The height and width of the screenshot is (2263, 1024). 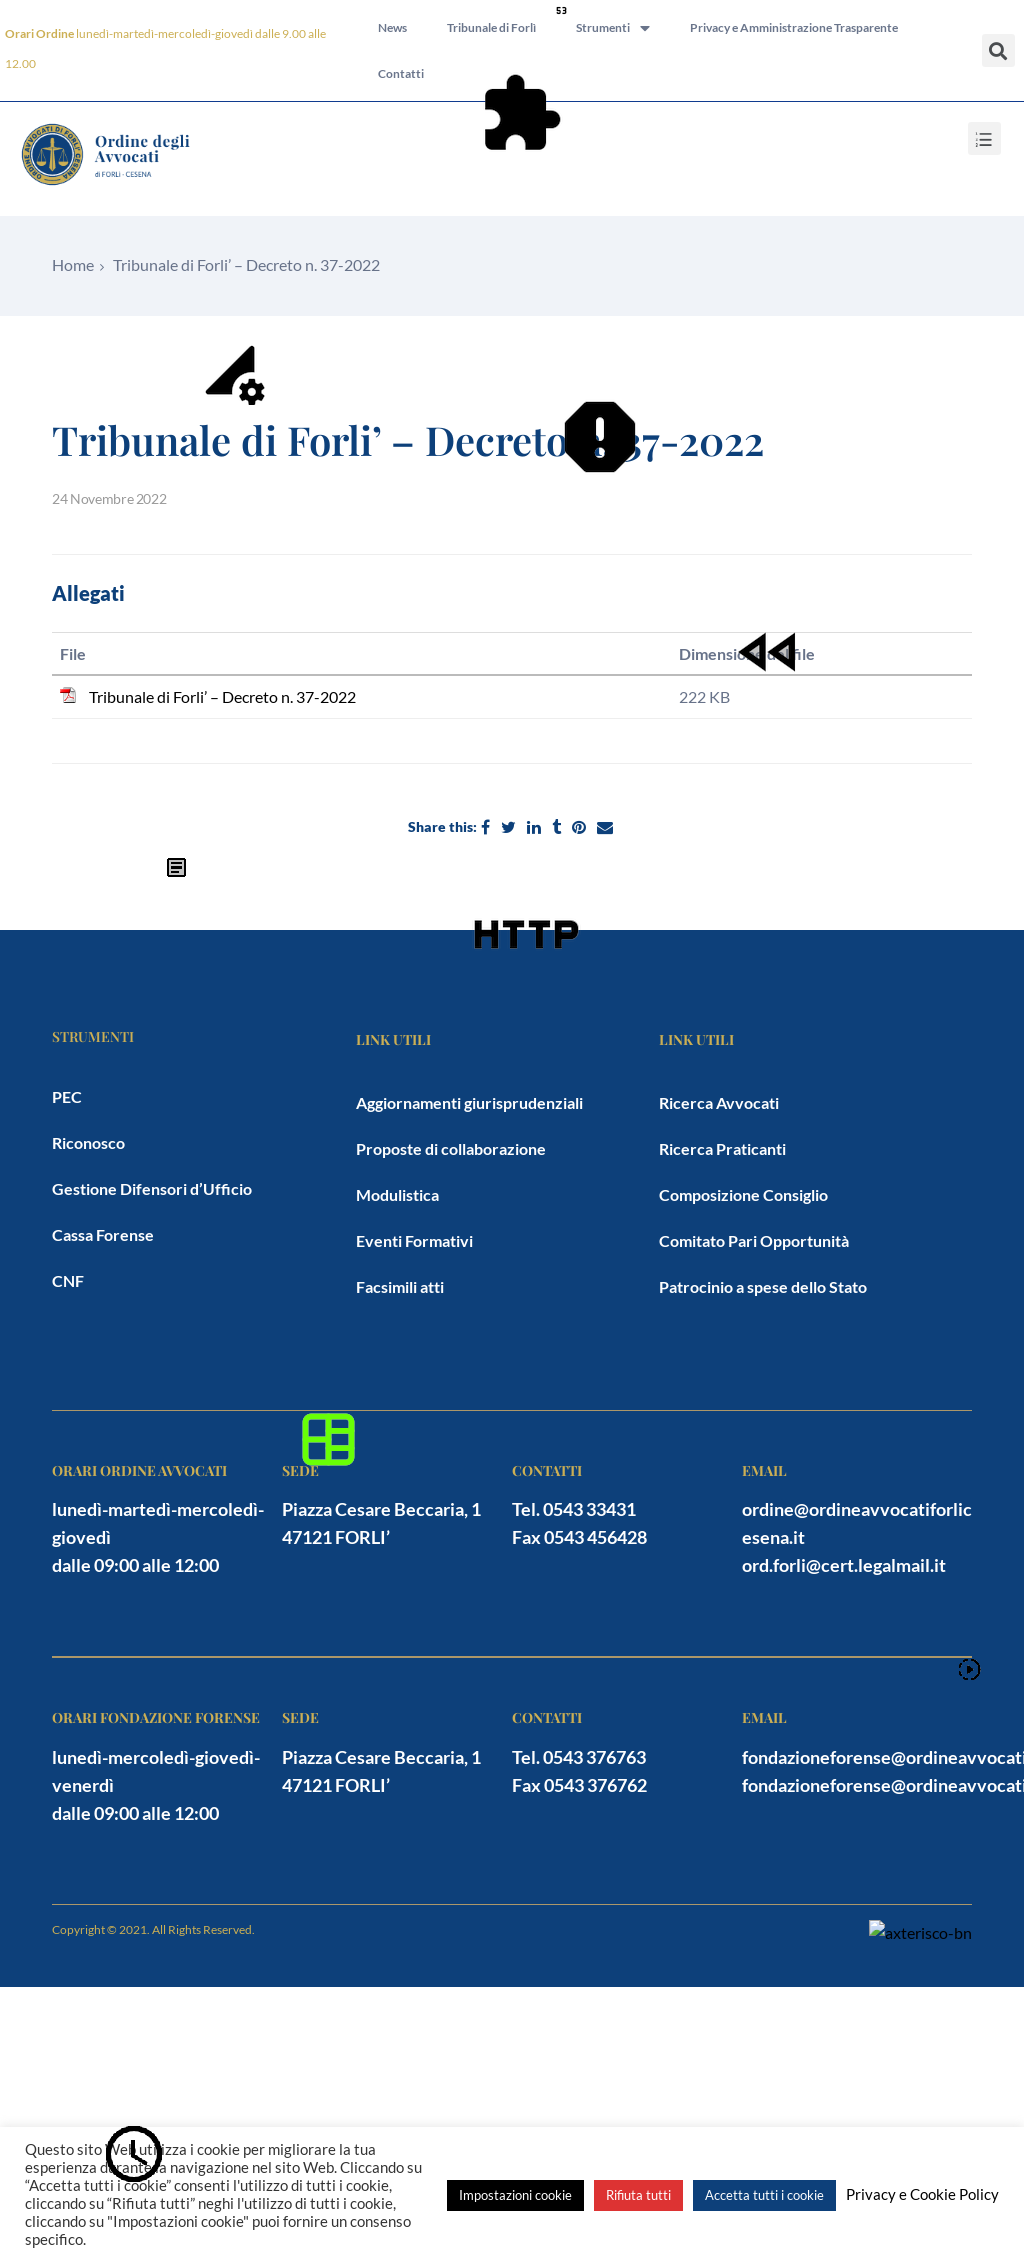 What do you see at coordinates (769, 652) in the screenshot?
I see `rewind media playback` at bounding box center [769, 652].